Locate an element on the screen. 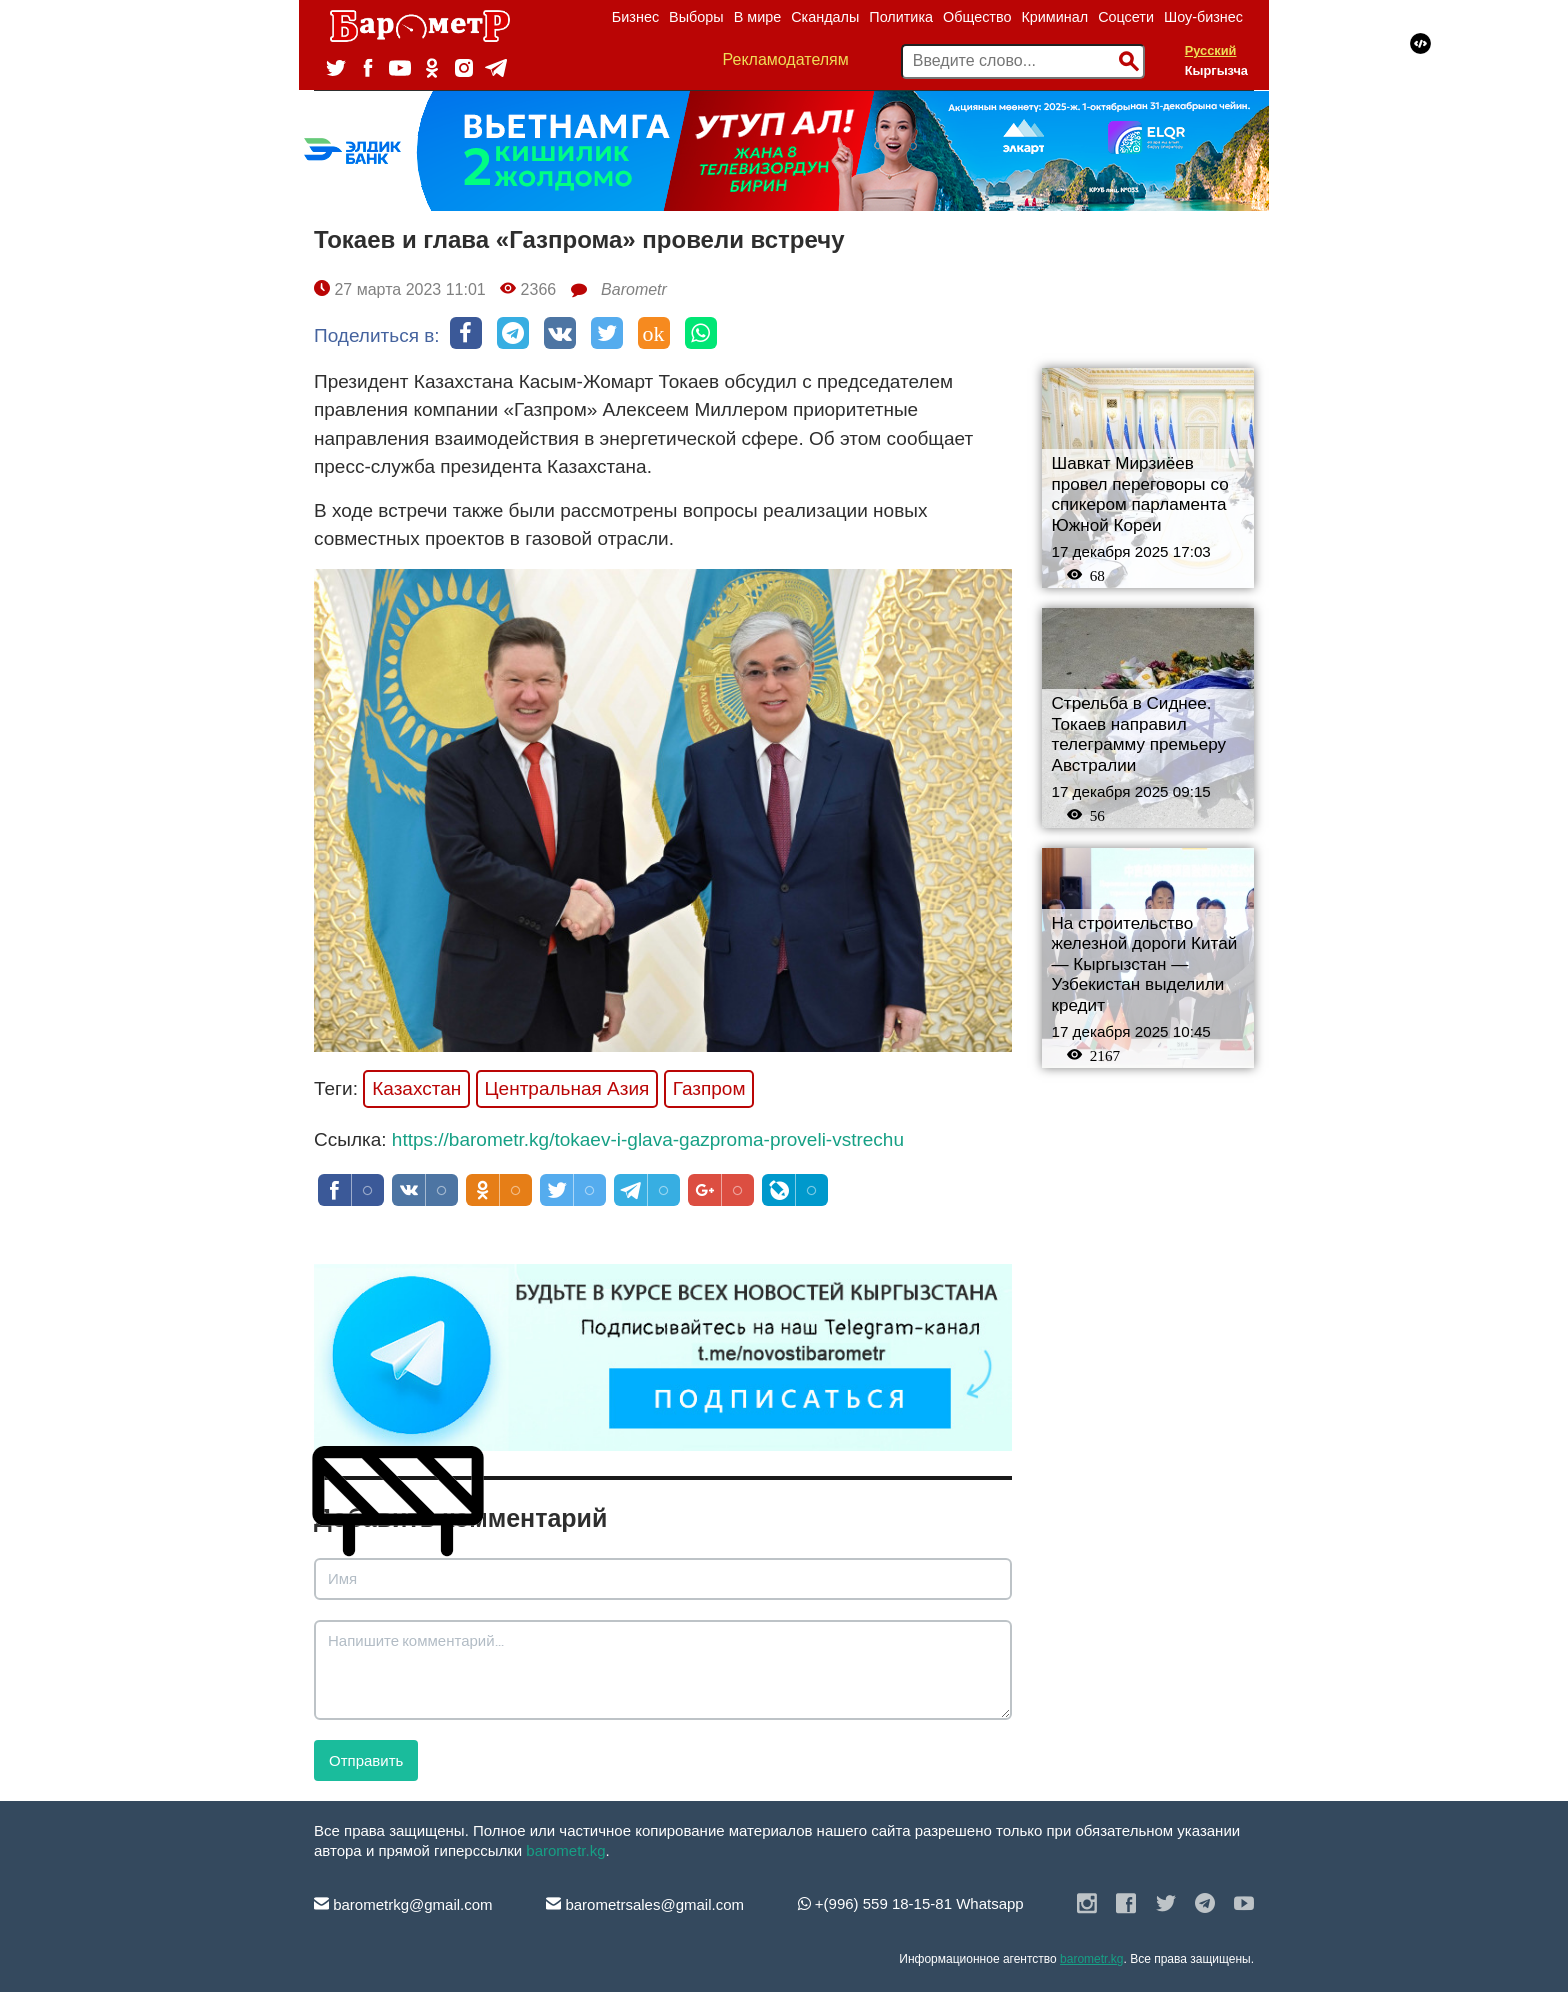 The width and height of the screenshot is (1568, 1992). access code editor or development tools is located at coordinates (1420, 43).